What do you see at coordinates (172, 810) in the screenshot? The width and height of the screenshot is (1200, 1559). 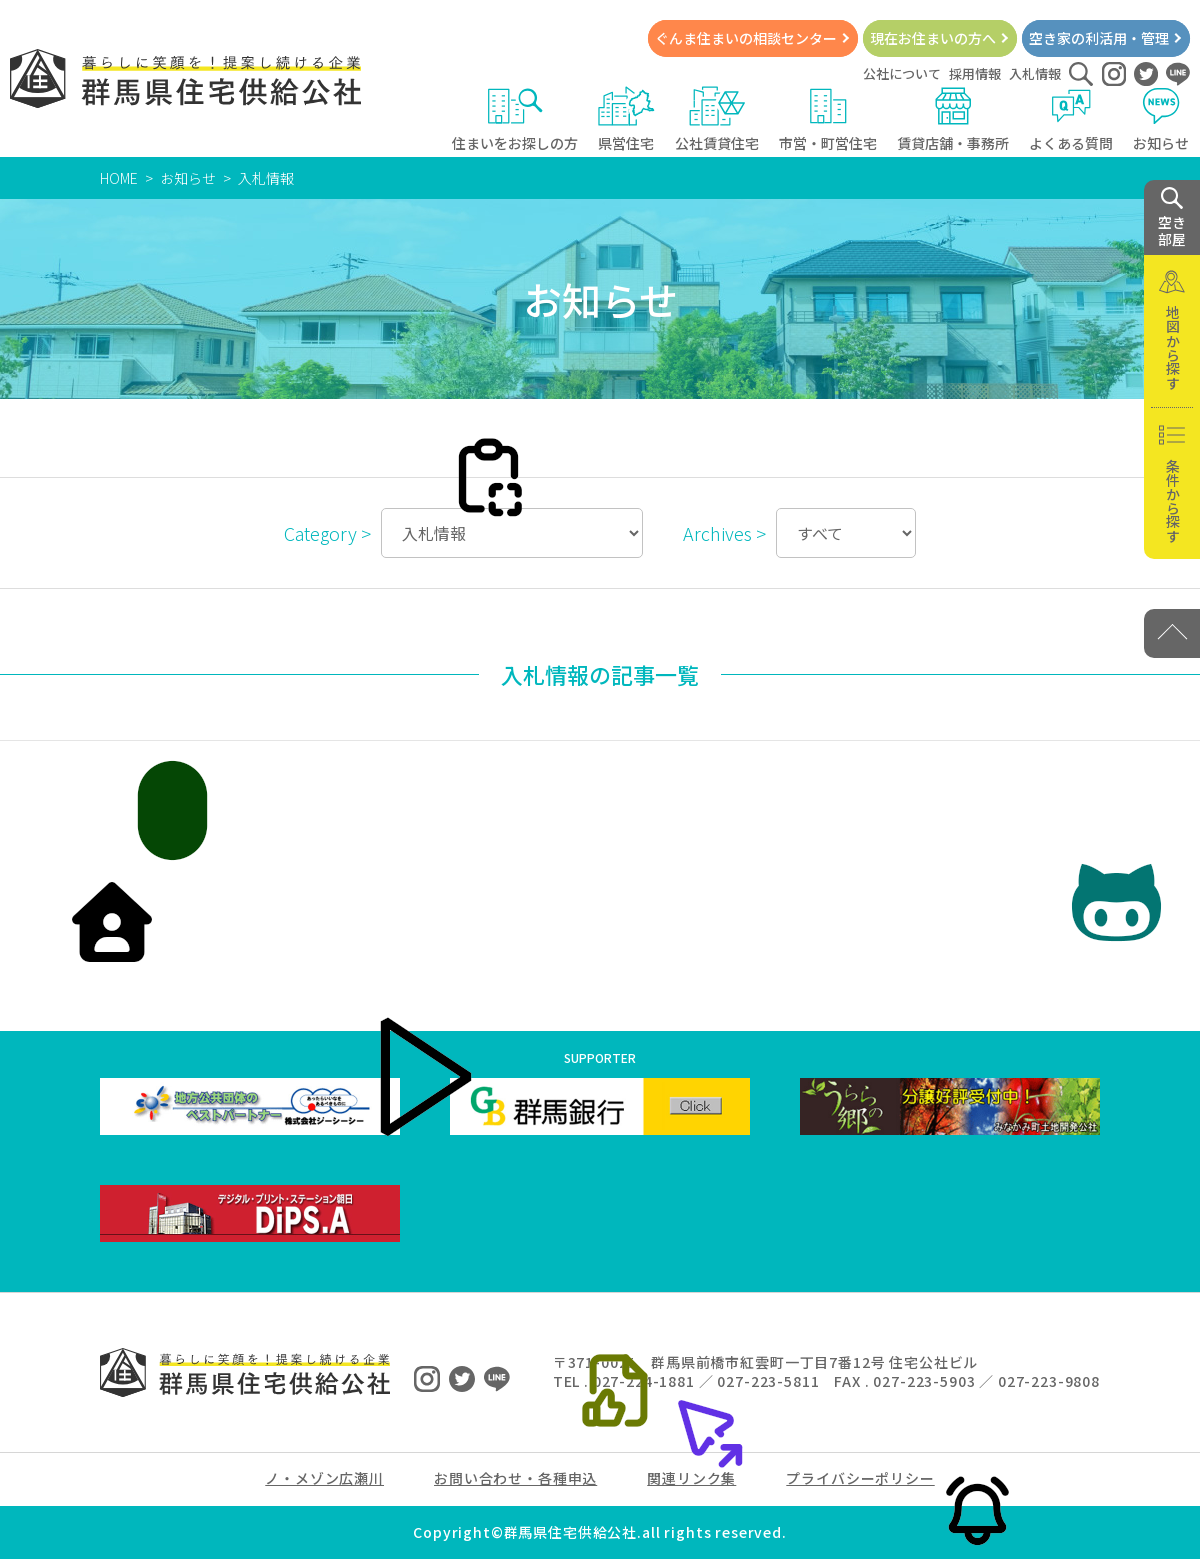 I see `access medication or pharmacy features` at bounding box center [172, 810].